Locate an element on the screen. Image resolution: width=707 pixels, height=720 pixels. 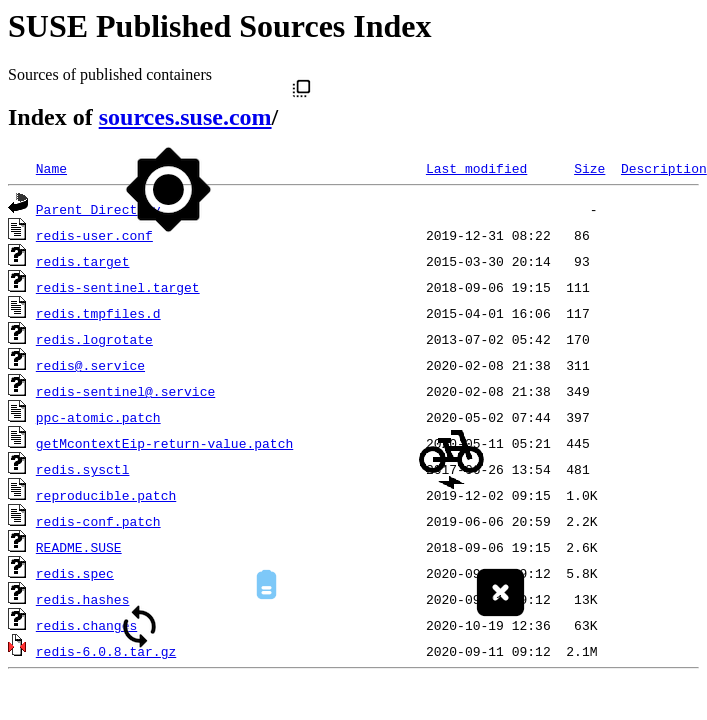
adjust screen brightness settings is located at coordinates (168, 189).